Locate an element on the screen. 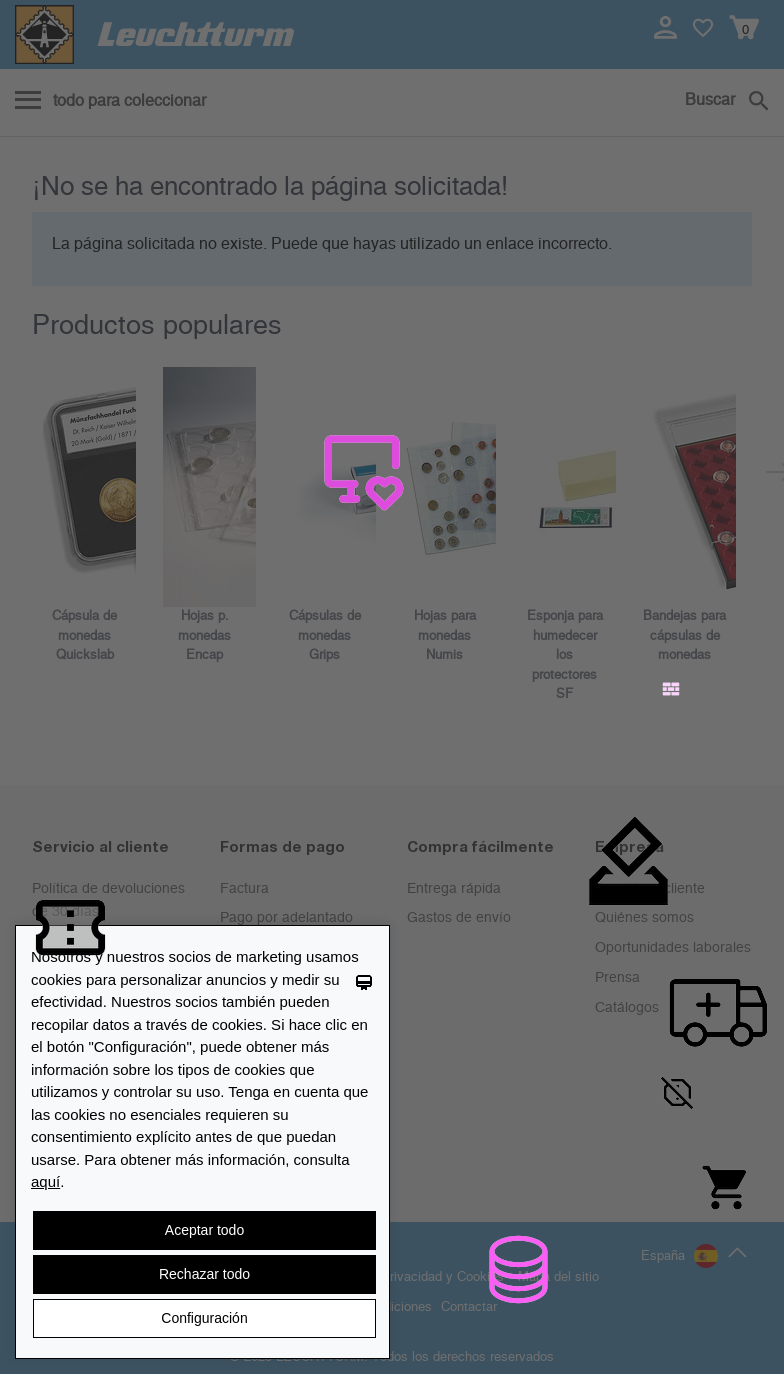 The height and width of the screenshot is (1374, 784). add device to favorites is located at coordinates (362, 469).